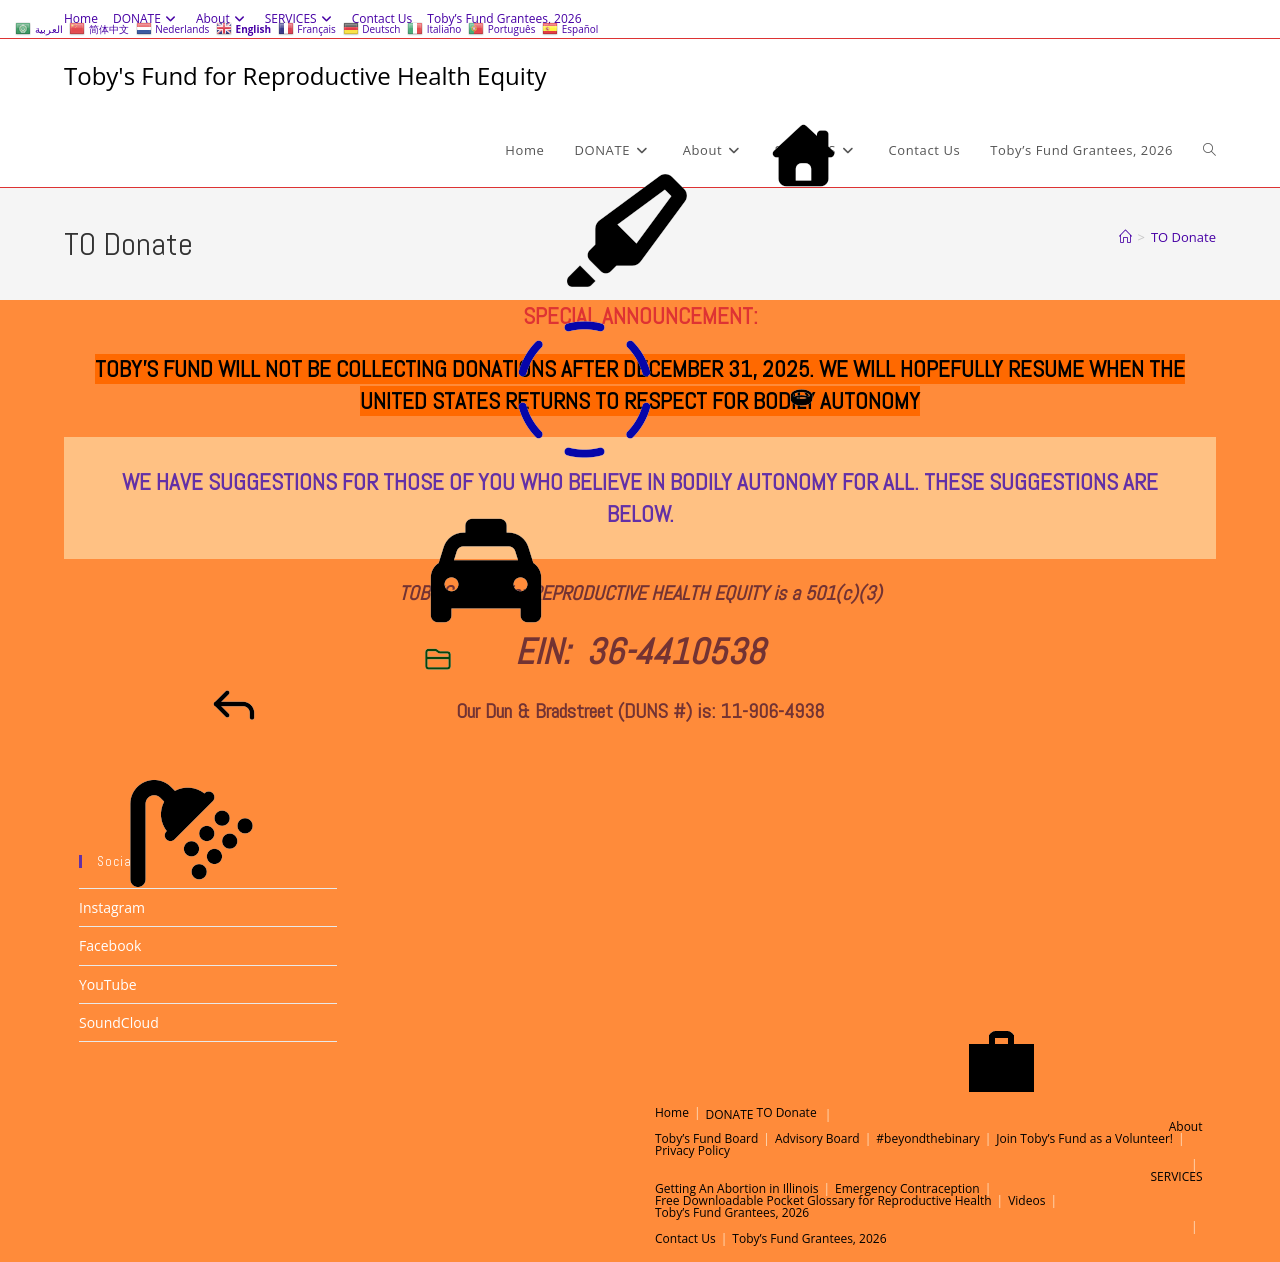 The image size is (1280, 1262). I want to click on indicates bathroom or shower facilities available, so click(191, 833).